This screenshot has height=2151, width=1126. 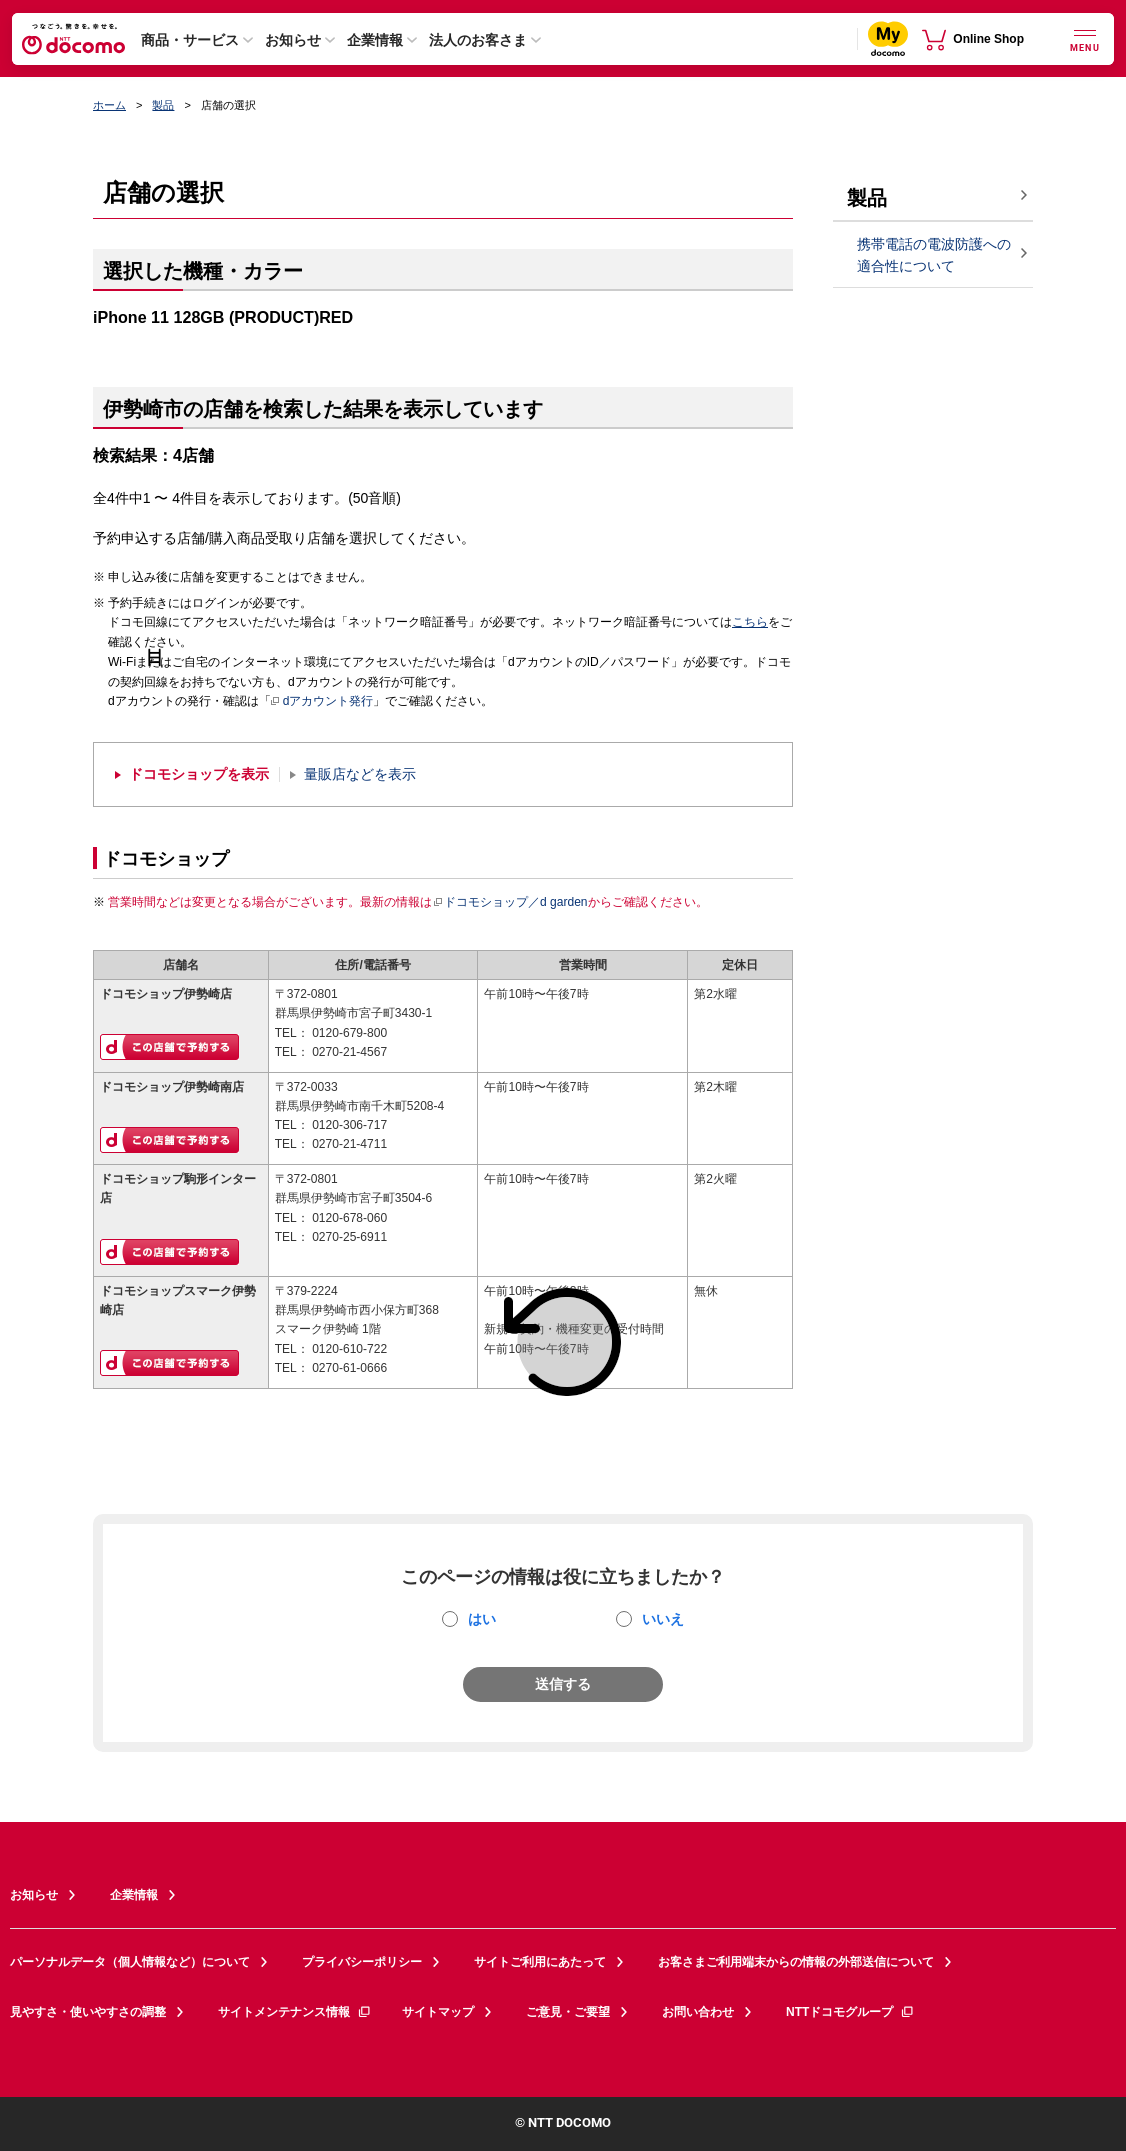 I want to click on undo last action, so click(x=567, y=1342).